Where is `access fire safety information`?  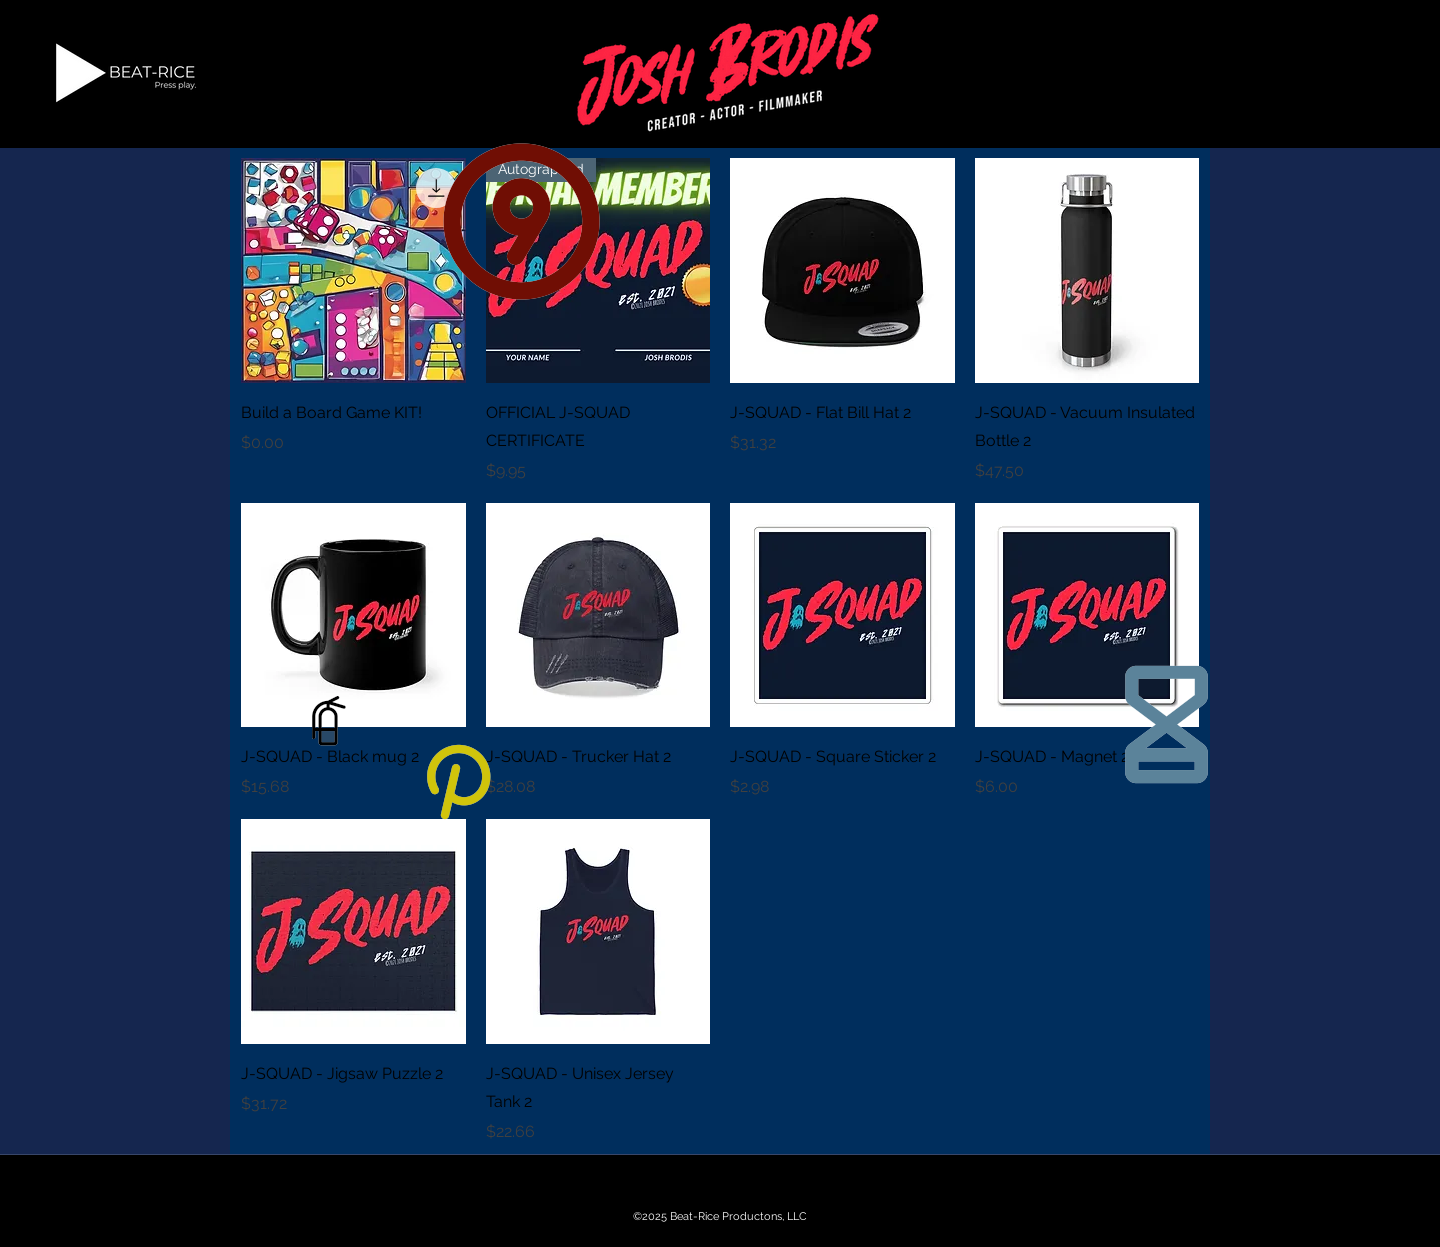 access fire safety information is located at coordinates (326, 721).